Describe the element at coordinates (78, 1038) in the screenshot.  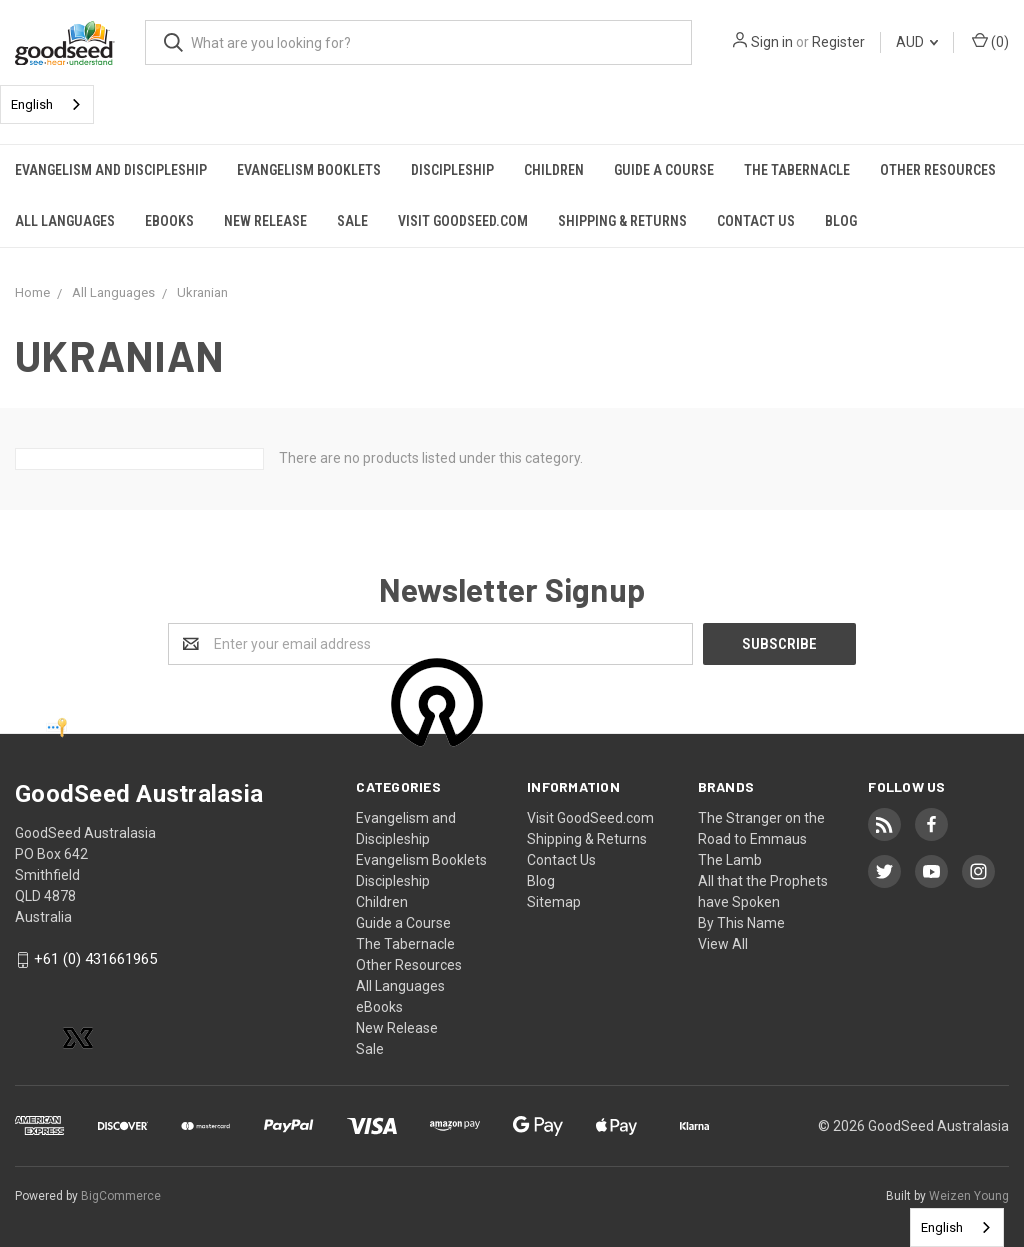
I see `xdeep brand logo` at that location.